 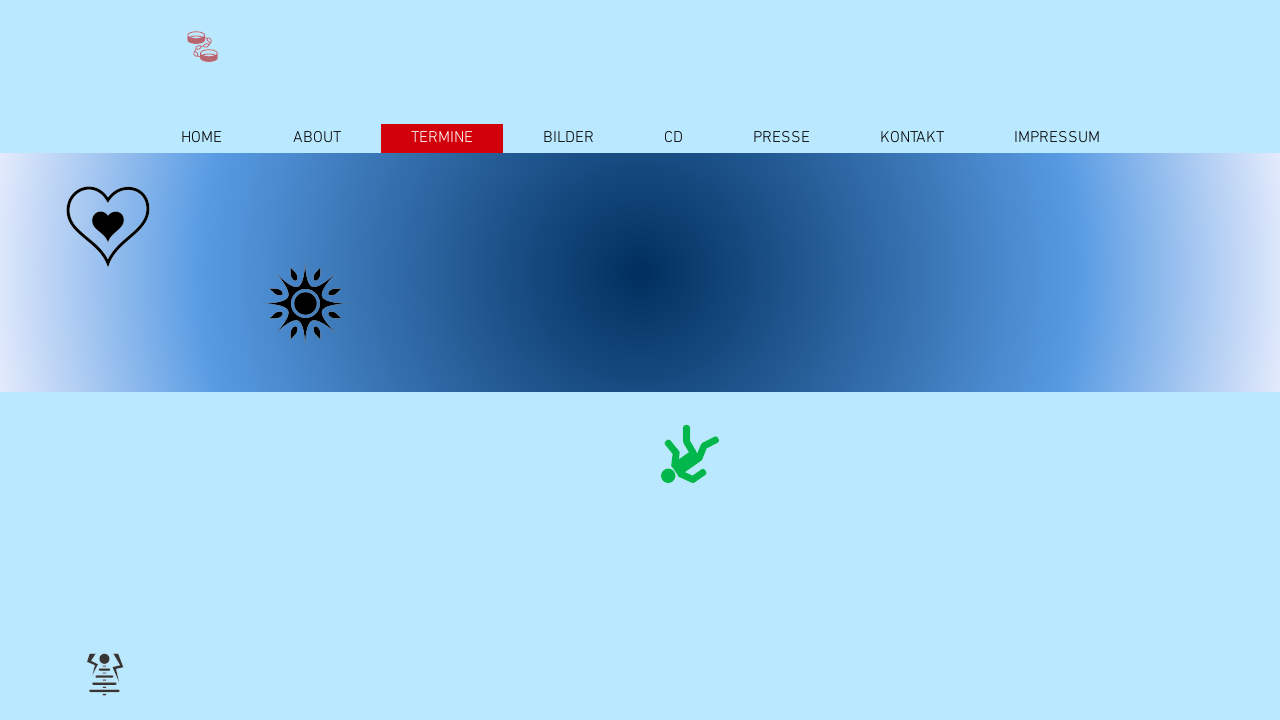 I want to click on indicates a fire and ice element or dual-type ability, so click(x=305, y=303).